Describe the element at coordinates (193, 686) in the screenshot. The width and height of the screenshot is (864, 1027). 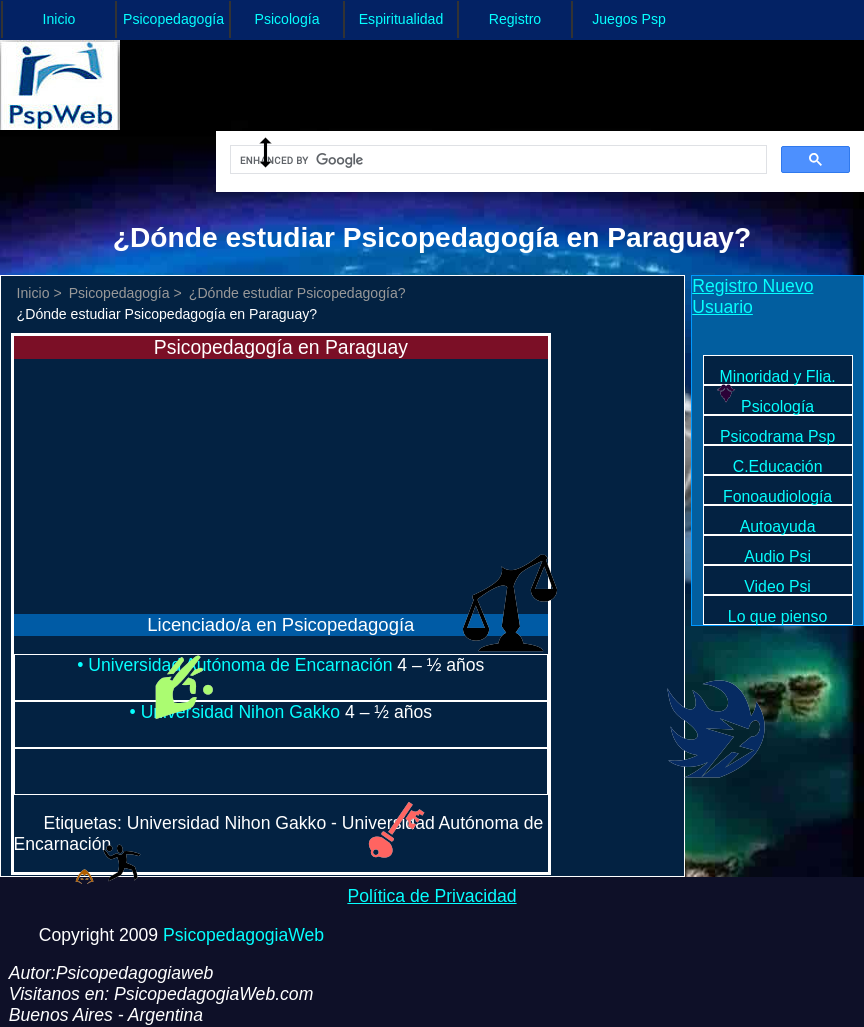
I see `tap to flick or shoot a marble` at that location.